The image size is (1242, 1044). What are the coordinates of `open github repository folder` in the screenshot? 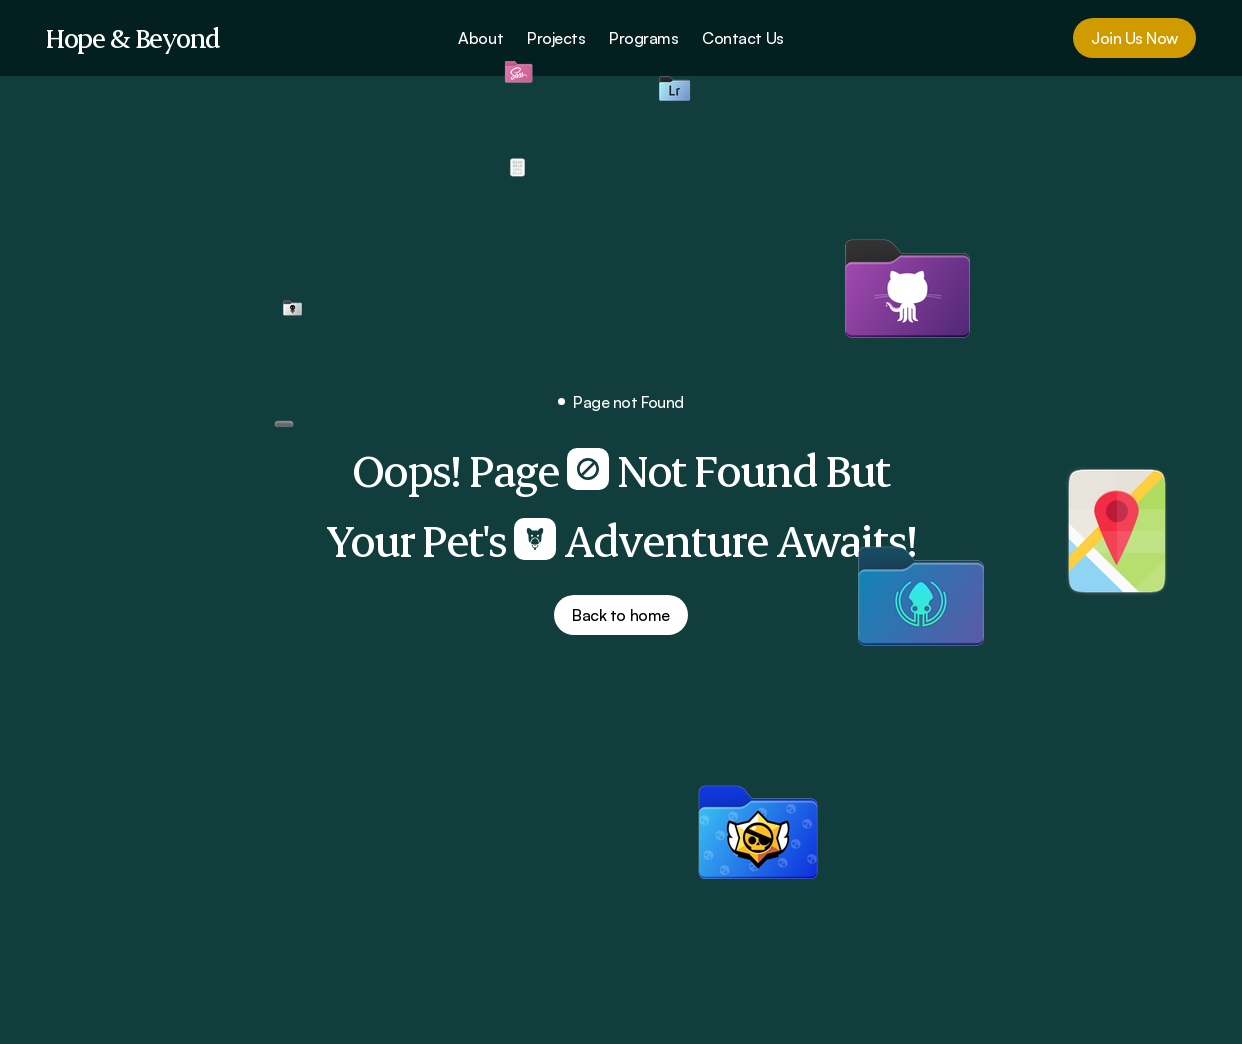 It's located at (907, 292).